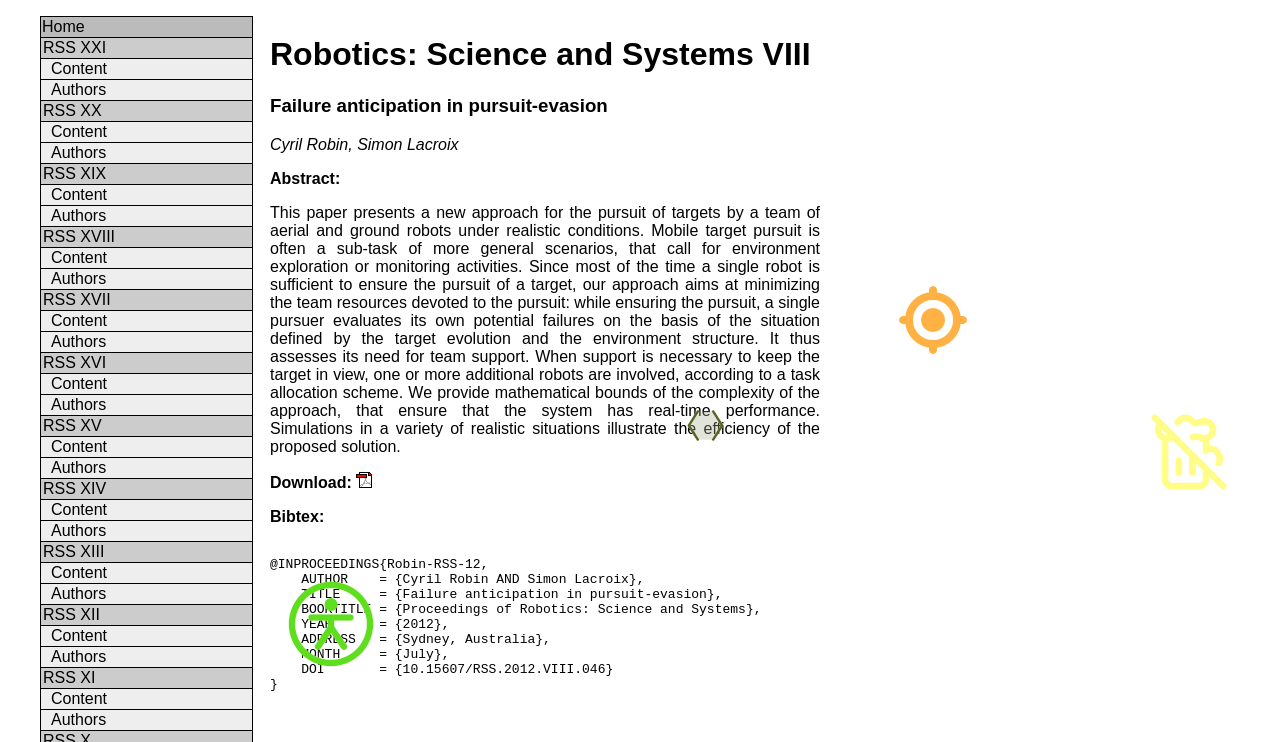  Describe the element at coordinates (705, 425) in the screenshot. I see `view or edit source code` at that location.